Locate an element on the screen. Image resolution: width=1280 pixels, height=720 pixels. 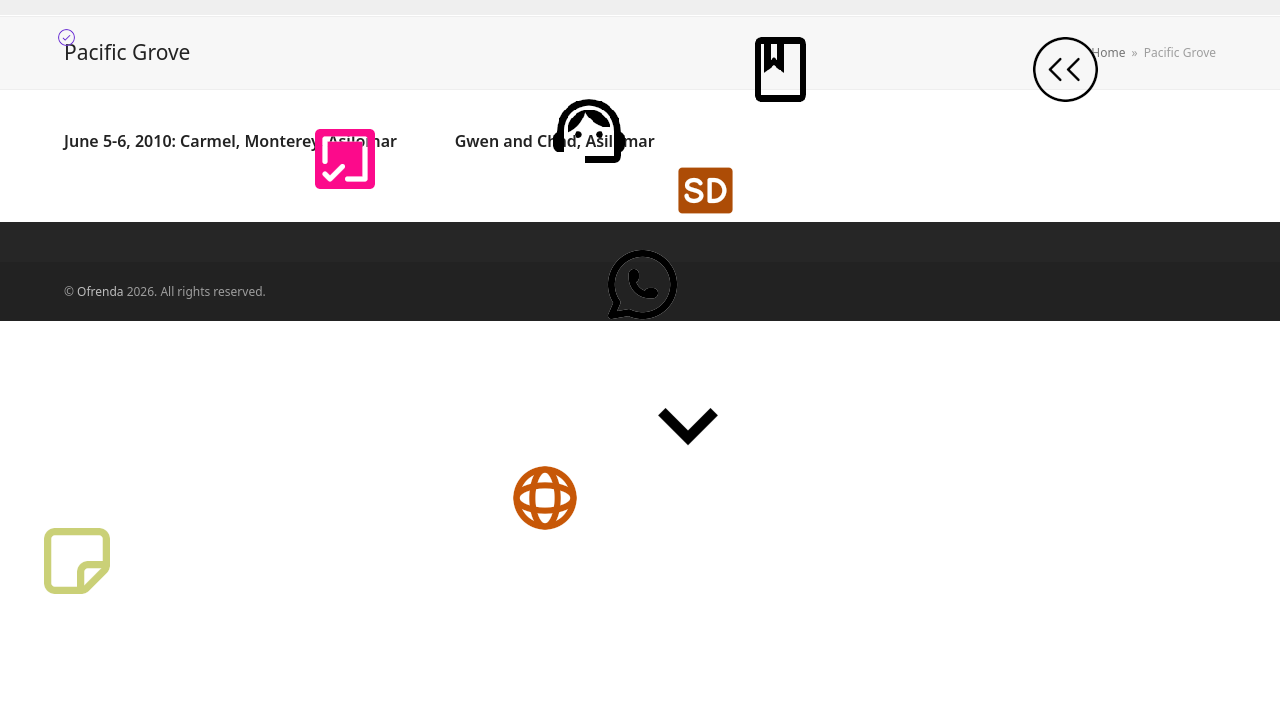
expand a dropdown menu is located at coordinates (688, 426).